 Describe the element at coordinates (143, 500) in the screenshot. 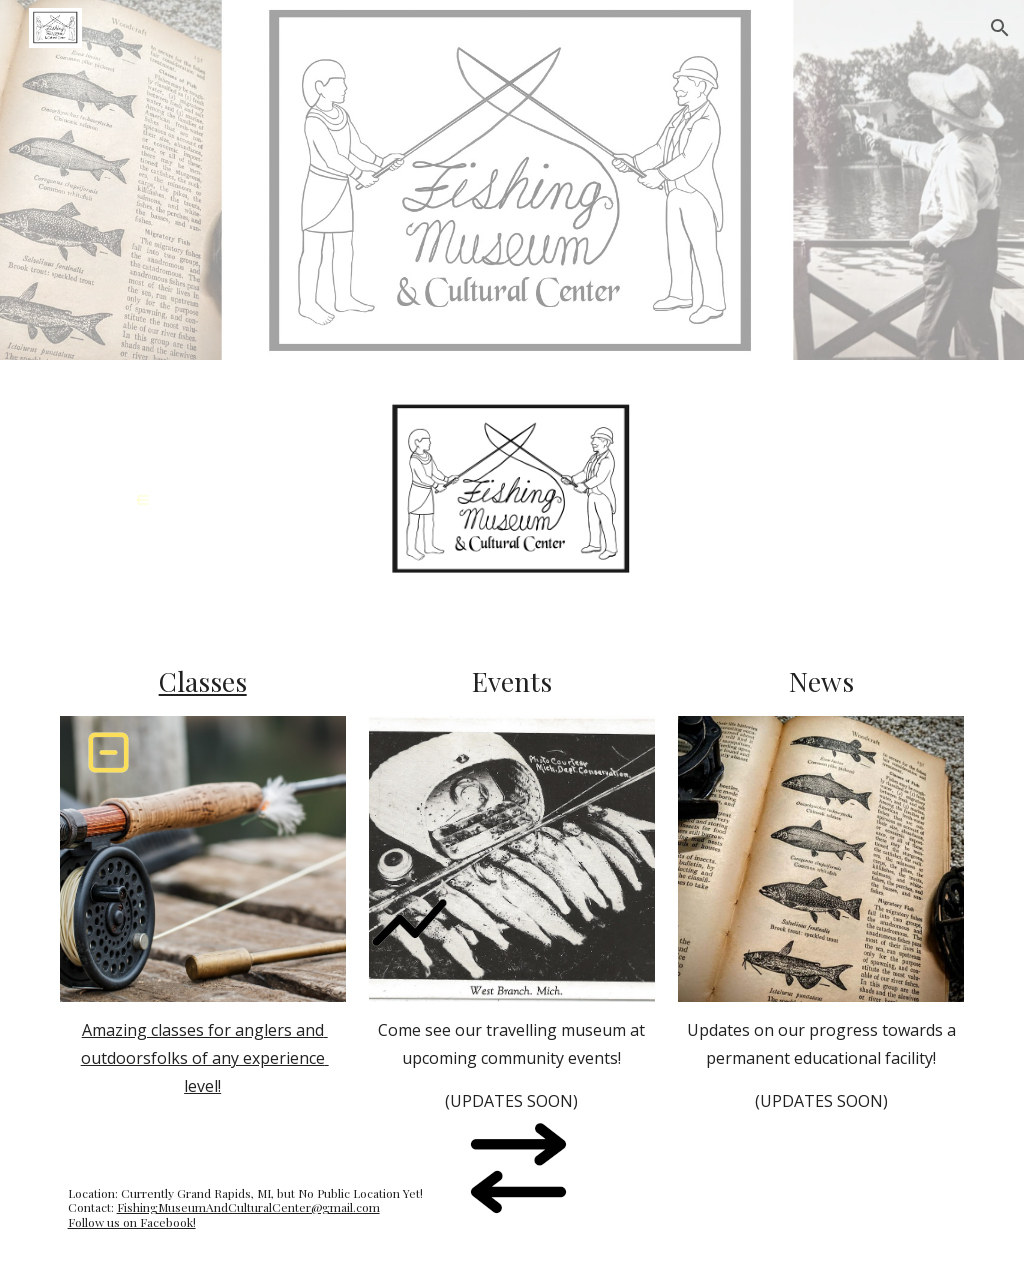

I see `go back to previous menu` at that location.